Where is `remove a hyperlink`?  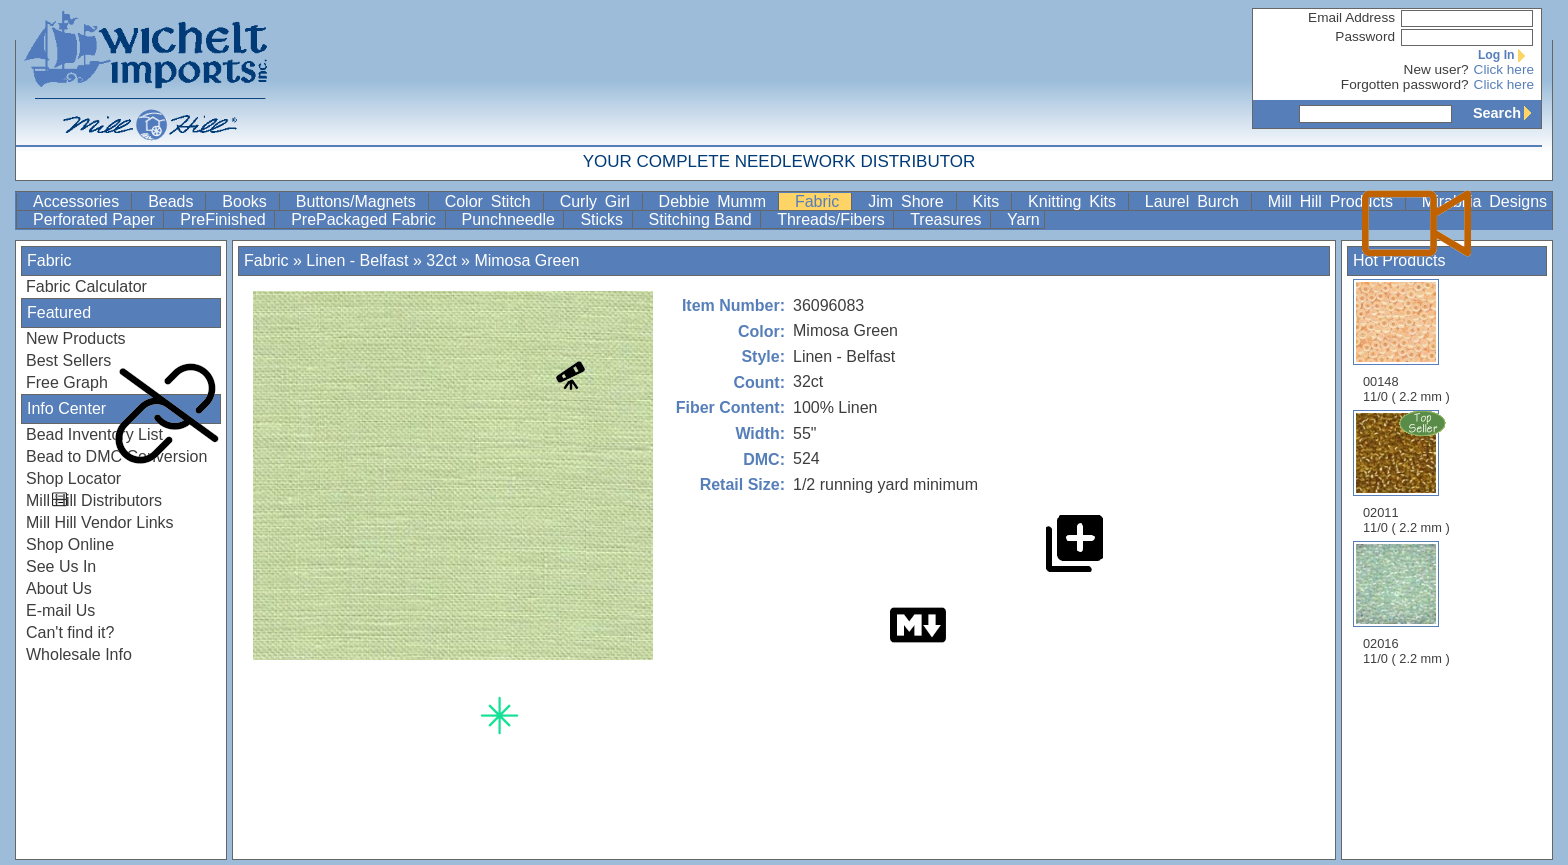 remove a hyperlink is located at coordinates (165, 413).